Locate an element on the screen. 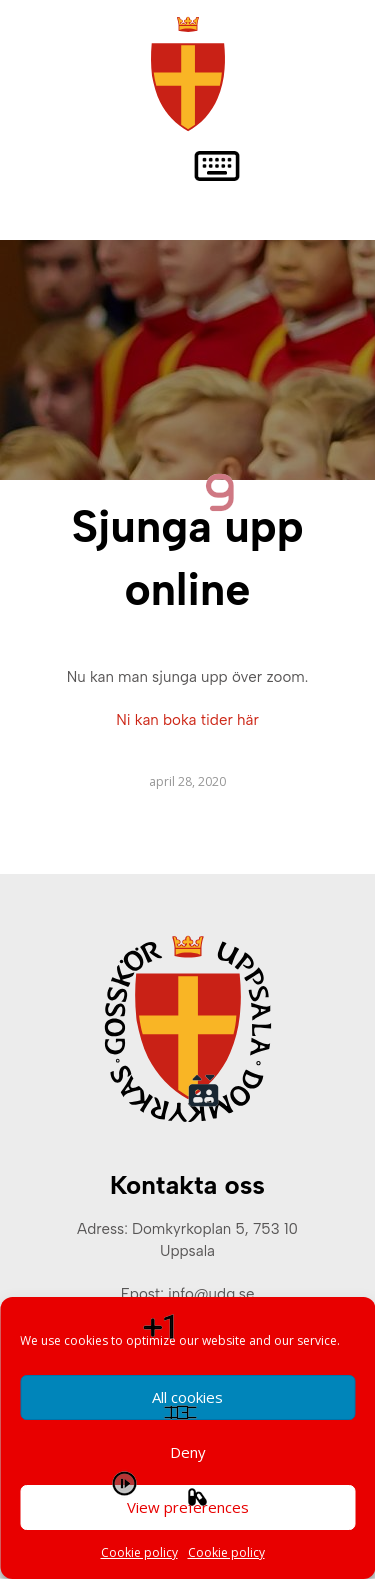 The width and height of the screenshot is (375, 1579). play from the beginning is located at coordinates (124, 1483).